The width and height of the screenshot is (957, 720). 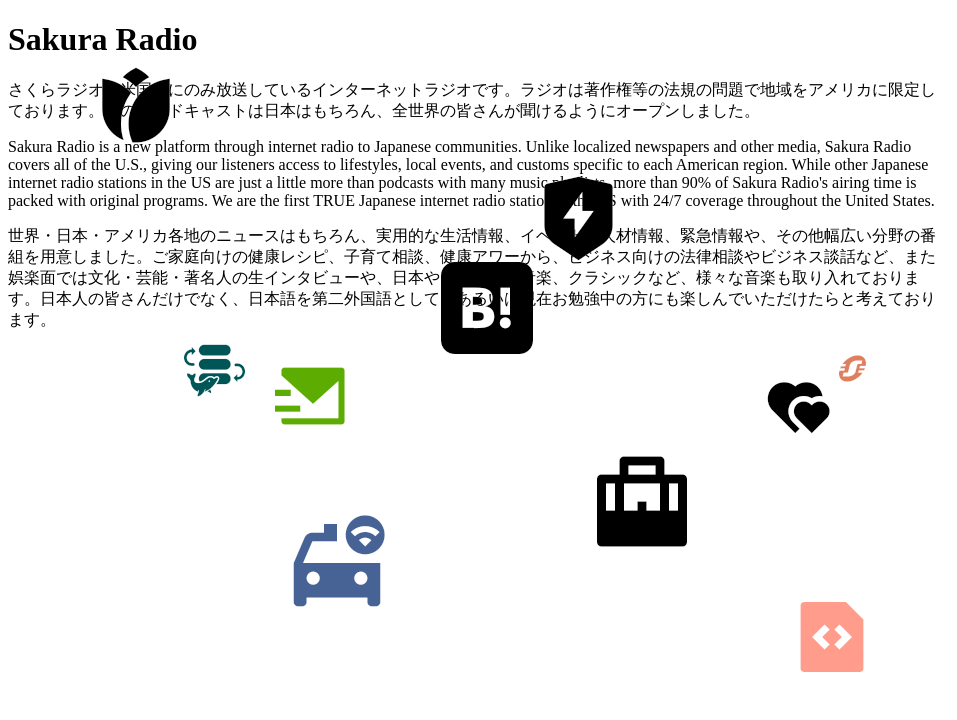 I want to click on access work or business documents, so click(x=642, y=506).